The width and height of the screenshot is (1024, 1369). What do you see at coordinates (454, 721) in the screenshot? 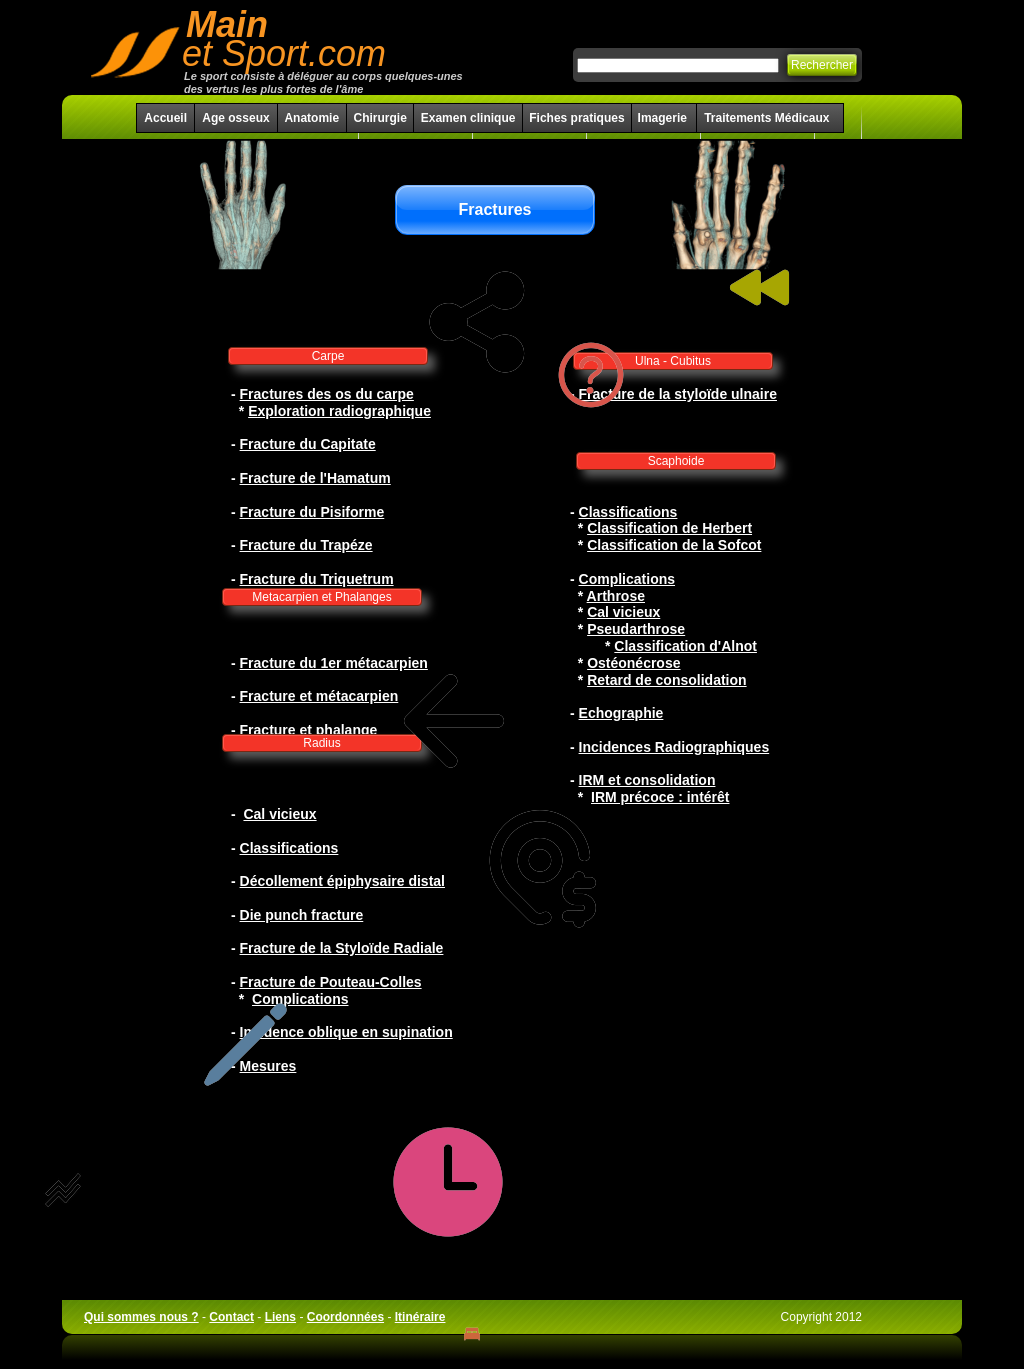
I see `go back to the previous screen` at bounding box center [454, 721].